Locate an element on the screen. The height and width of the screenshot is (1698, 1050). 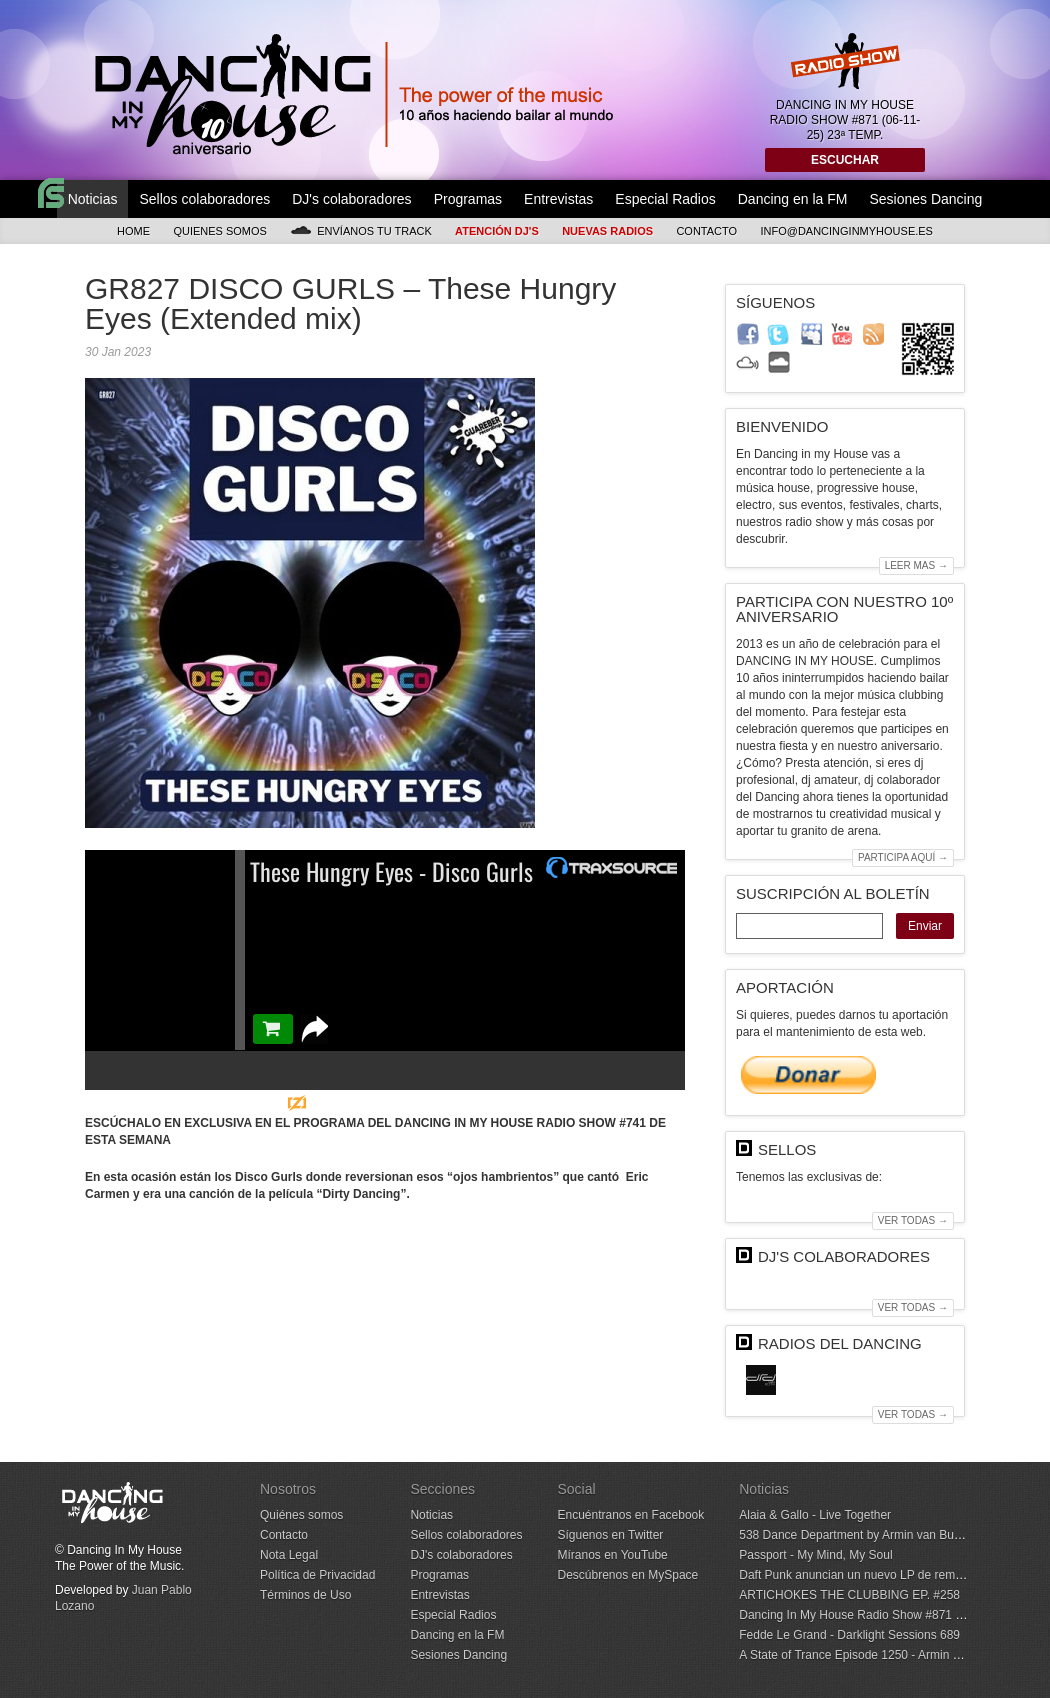
zig programming language logo is located at coordinates (297, 1103).